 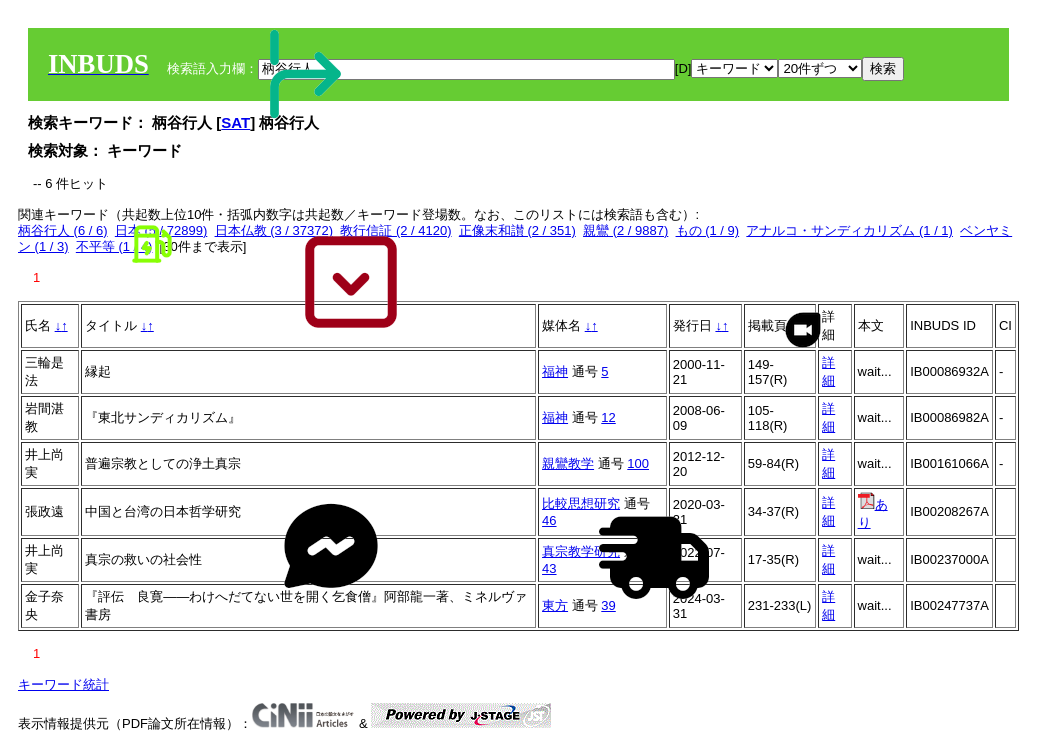 What do you see at coordinates (331, 546) in the screenshot?
I see `open Facebook Messenger` at bounding box center [331, 546].